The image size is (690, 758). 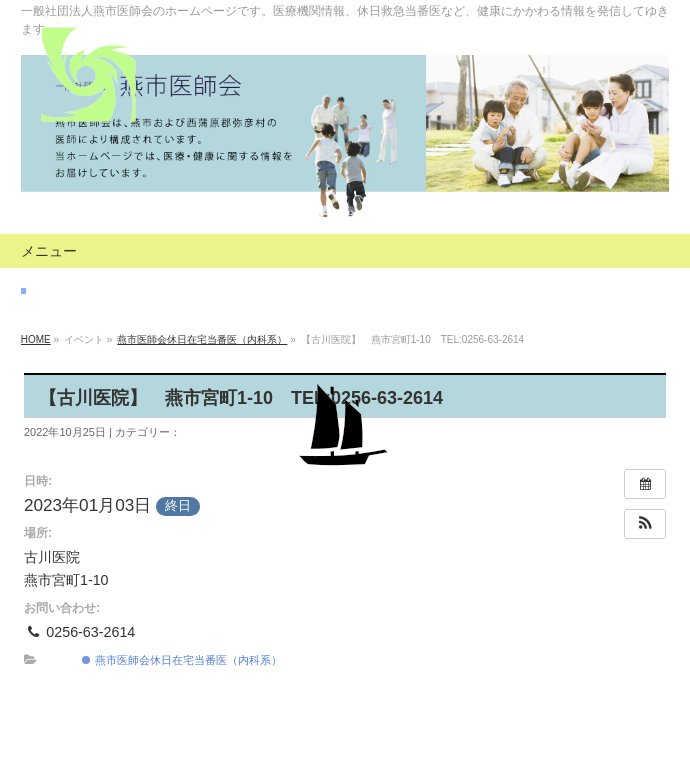 I want to click on select a sailing boat or nautical vessel, so click(x=343, y=424).